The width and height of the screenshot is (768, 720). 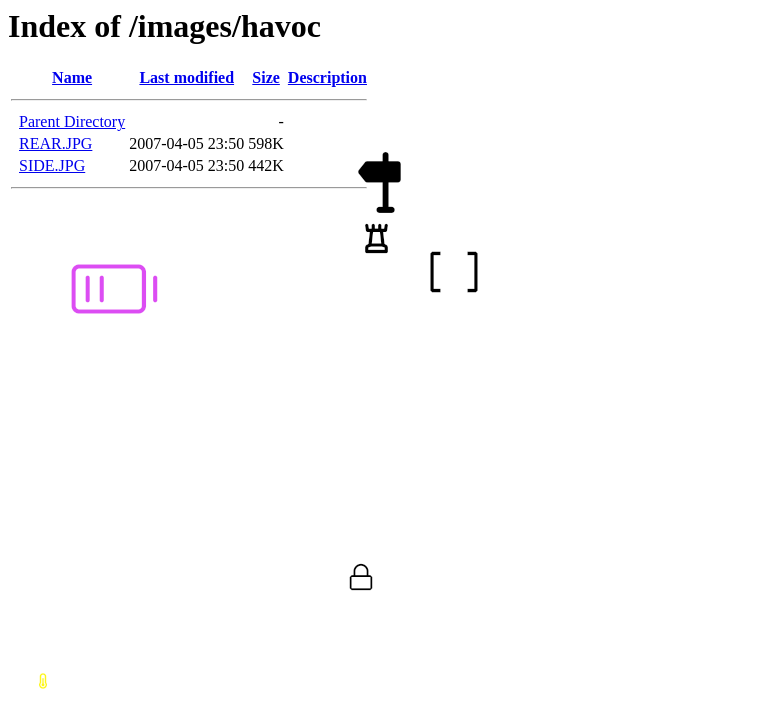 What do you see at coordinates (361, 577) in the screenshot?
I see `indicates a locked or secured item` at bounding box center [361, 577].